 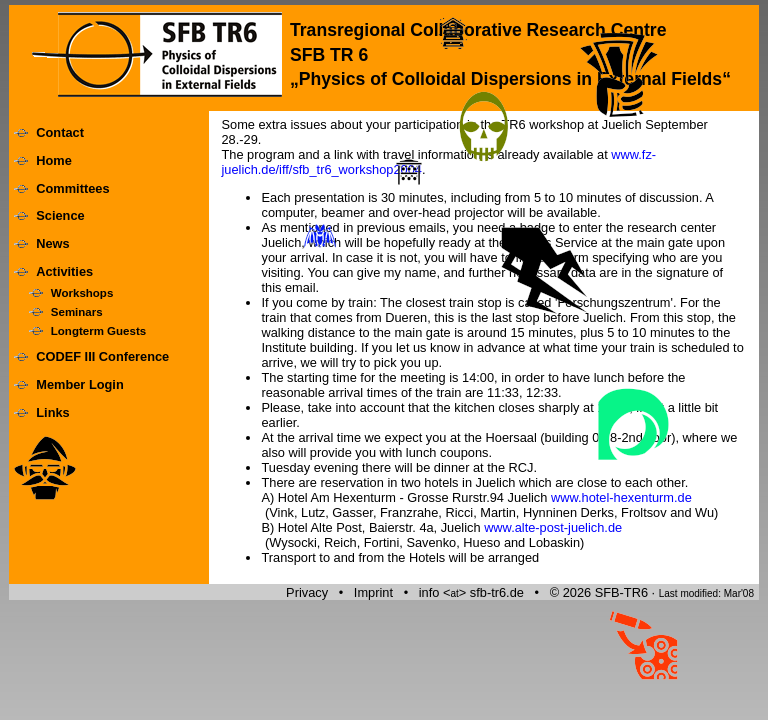 I want to click on indicates a severe thunderstorm warning, so click(x=544, y=271).